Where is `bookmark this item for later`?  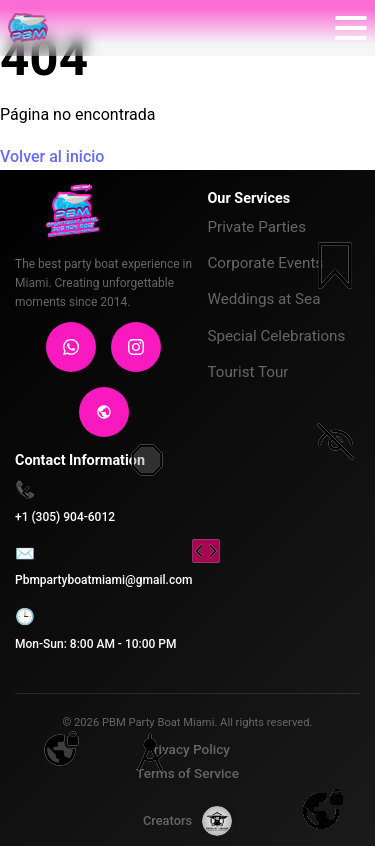
bookmark this item for later is located at coordinates (335, 266).